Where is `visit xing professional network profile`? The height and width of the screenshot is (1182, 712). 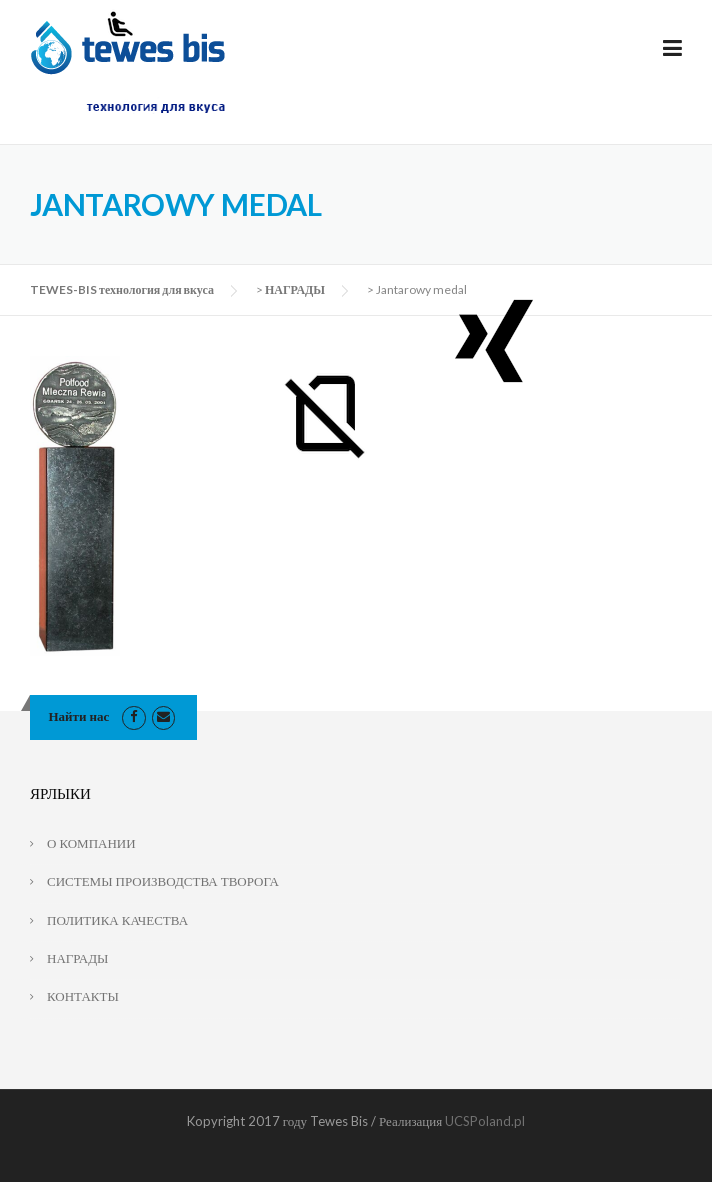
visit xing professional network profile is located at coordinates (494, 341).